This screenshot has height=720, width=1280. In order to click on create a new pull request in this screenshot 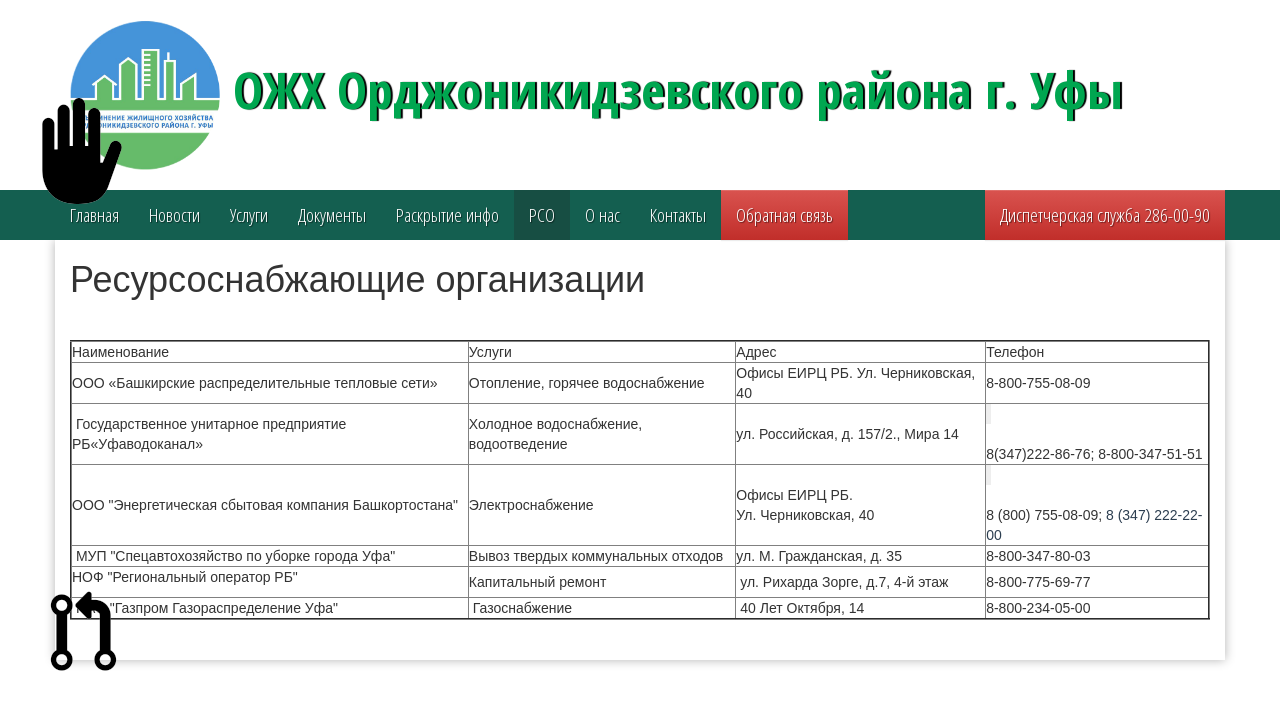, I will do `click(83, 632)`.